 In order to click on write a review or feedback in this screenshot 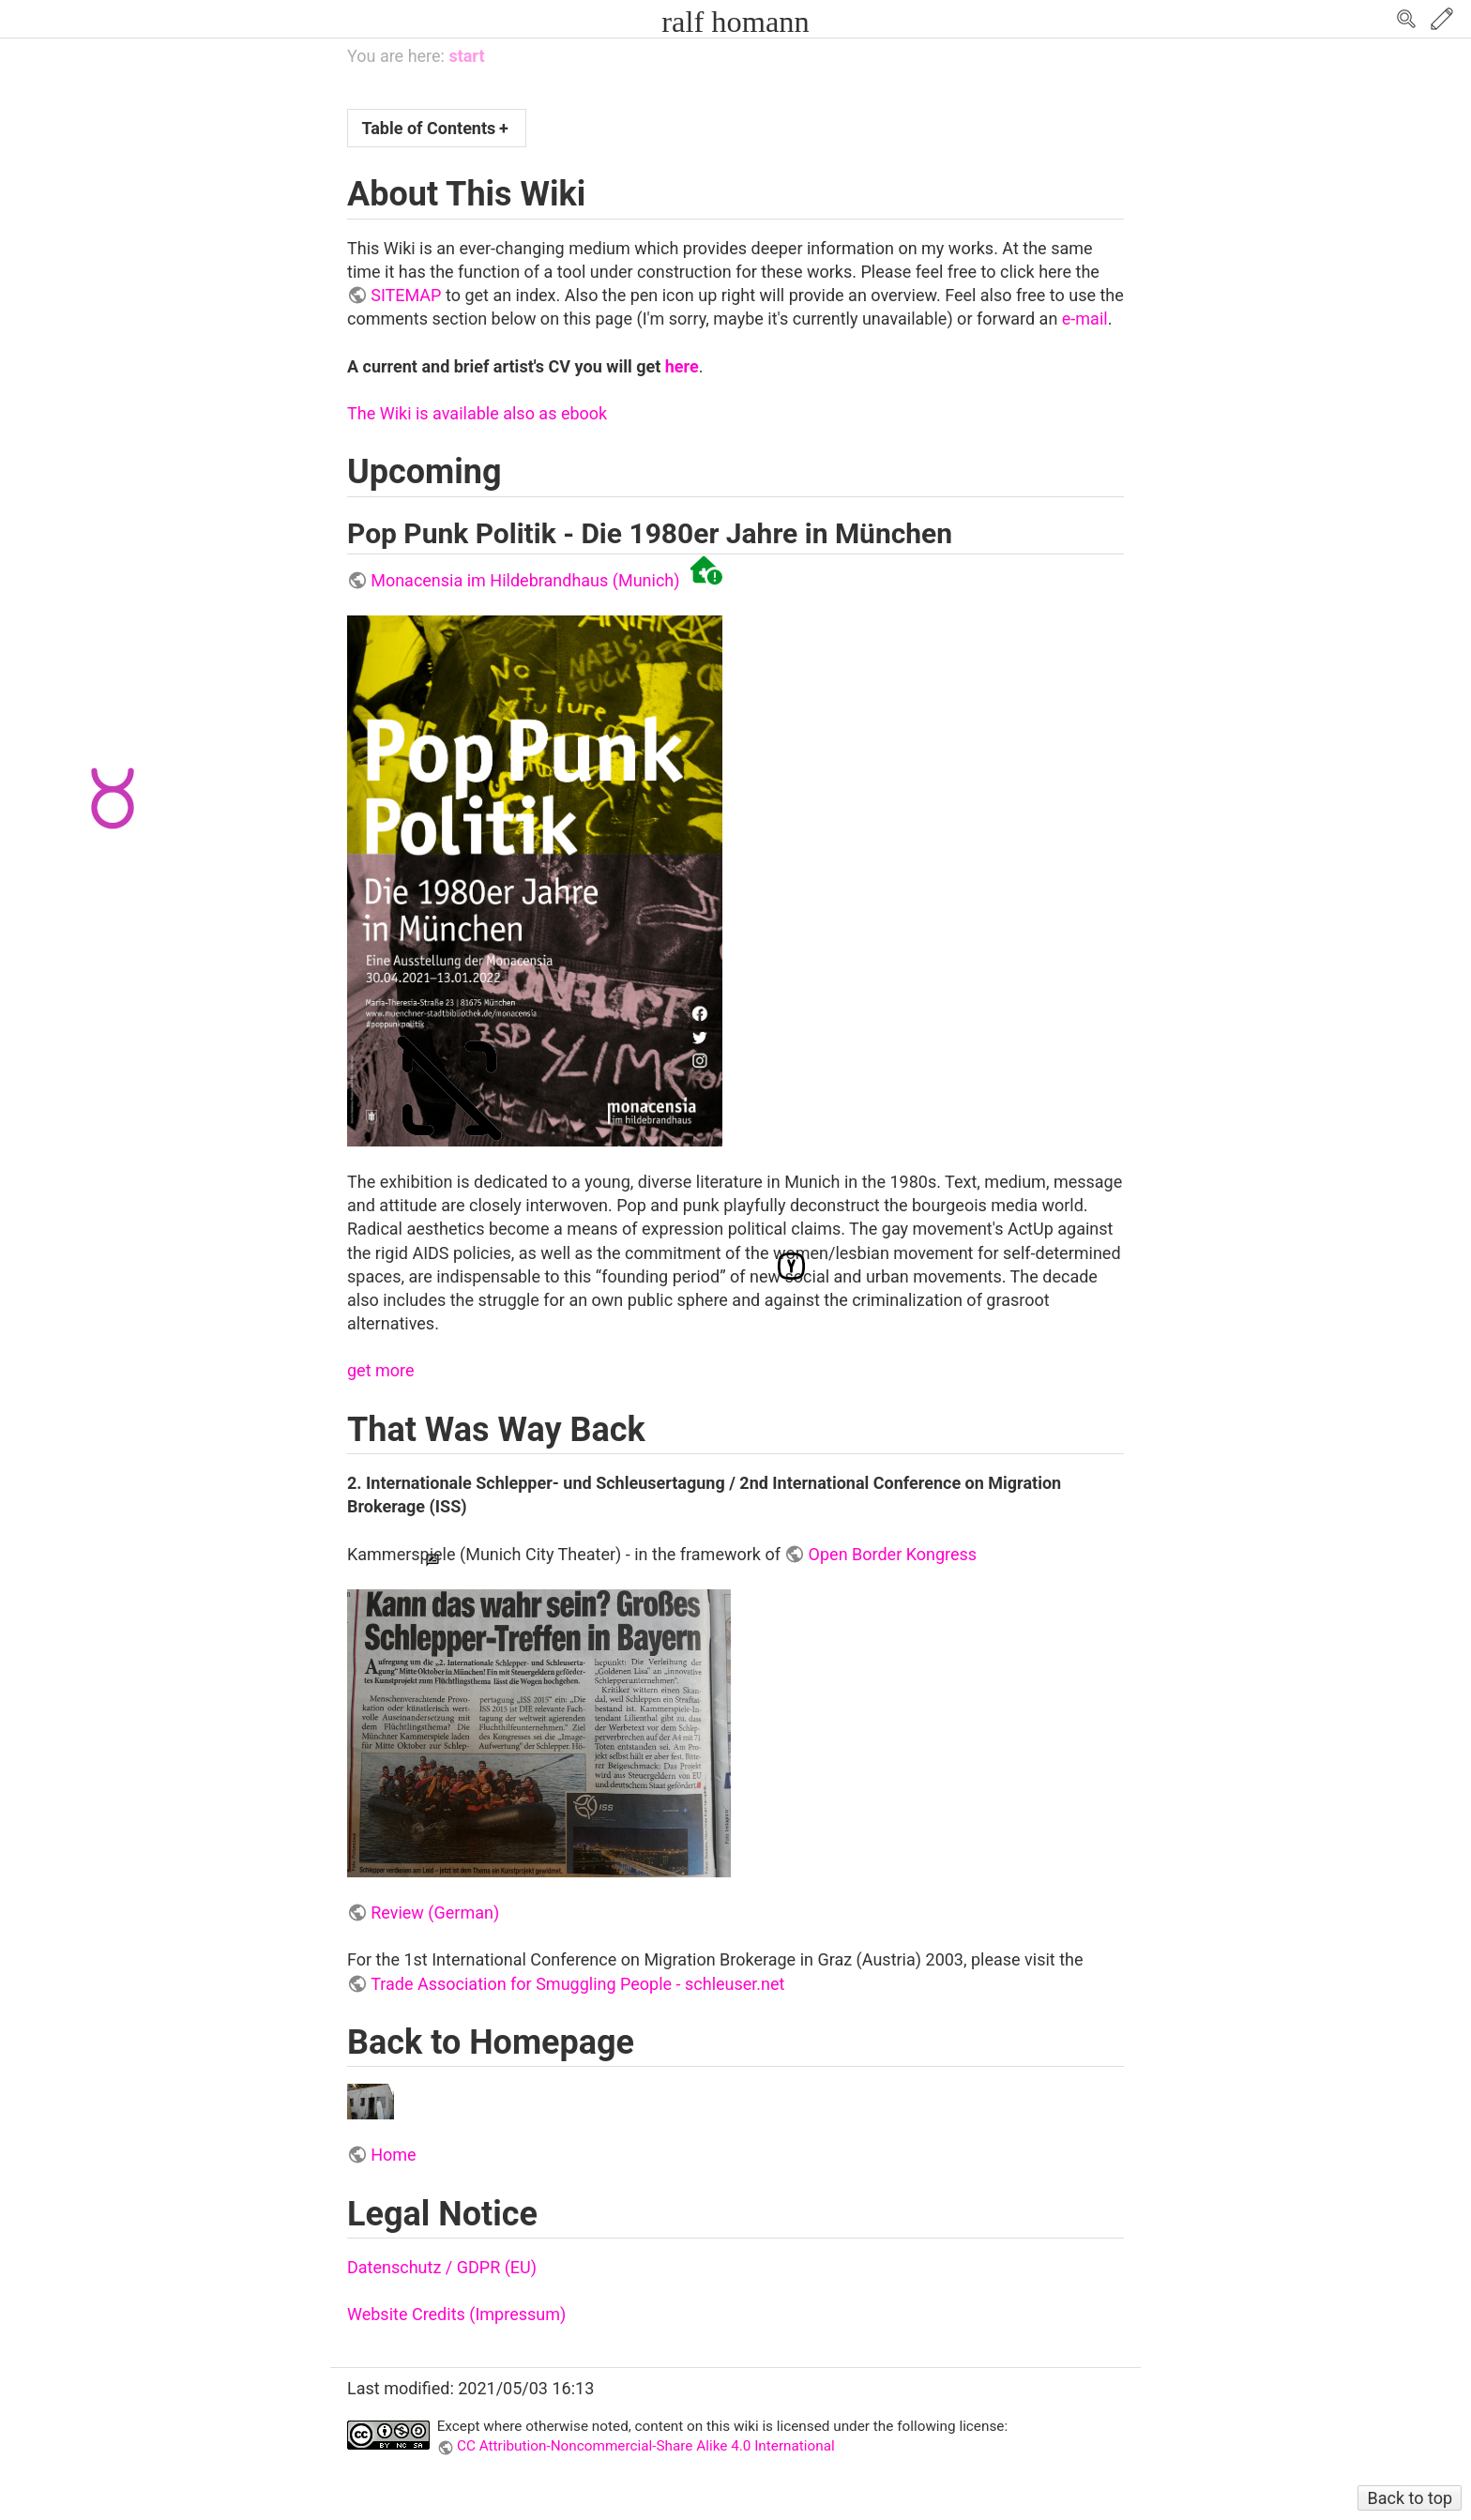, I will do `click(432, 1560)`.